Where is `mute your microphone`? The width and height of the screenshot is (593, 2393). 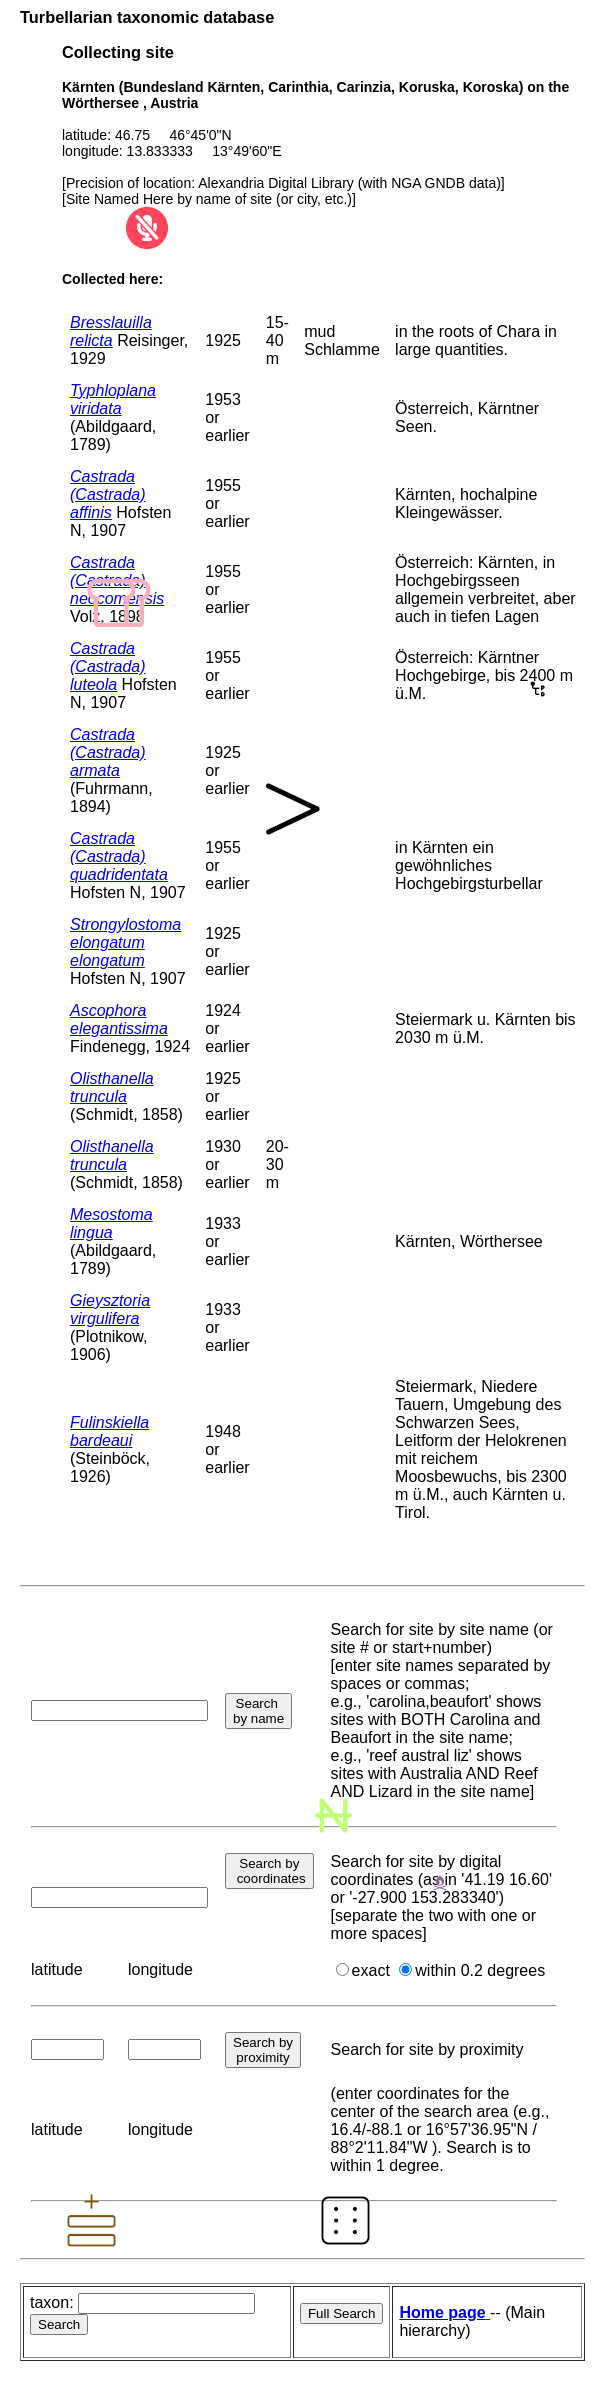 mute your microphone is located at coordinates (147, 228).